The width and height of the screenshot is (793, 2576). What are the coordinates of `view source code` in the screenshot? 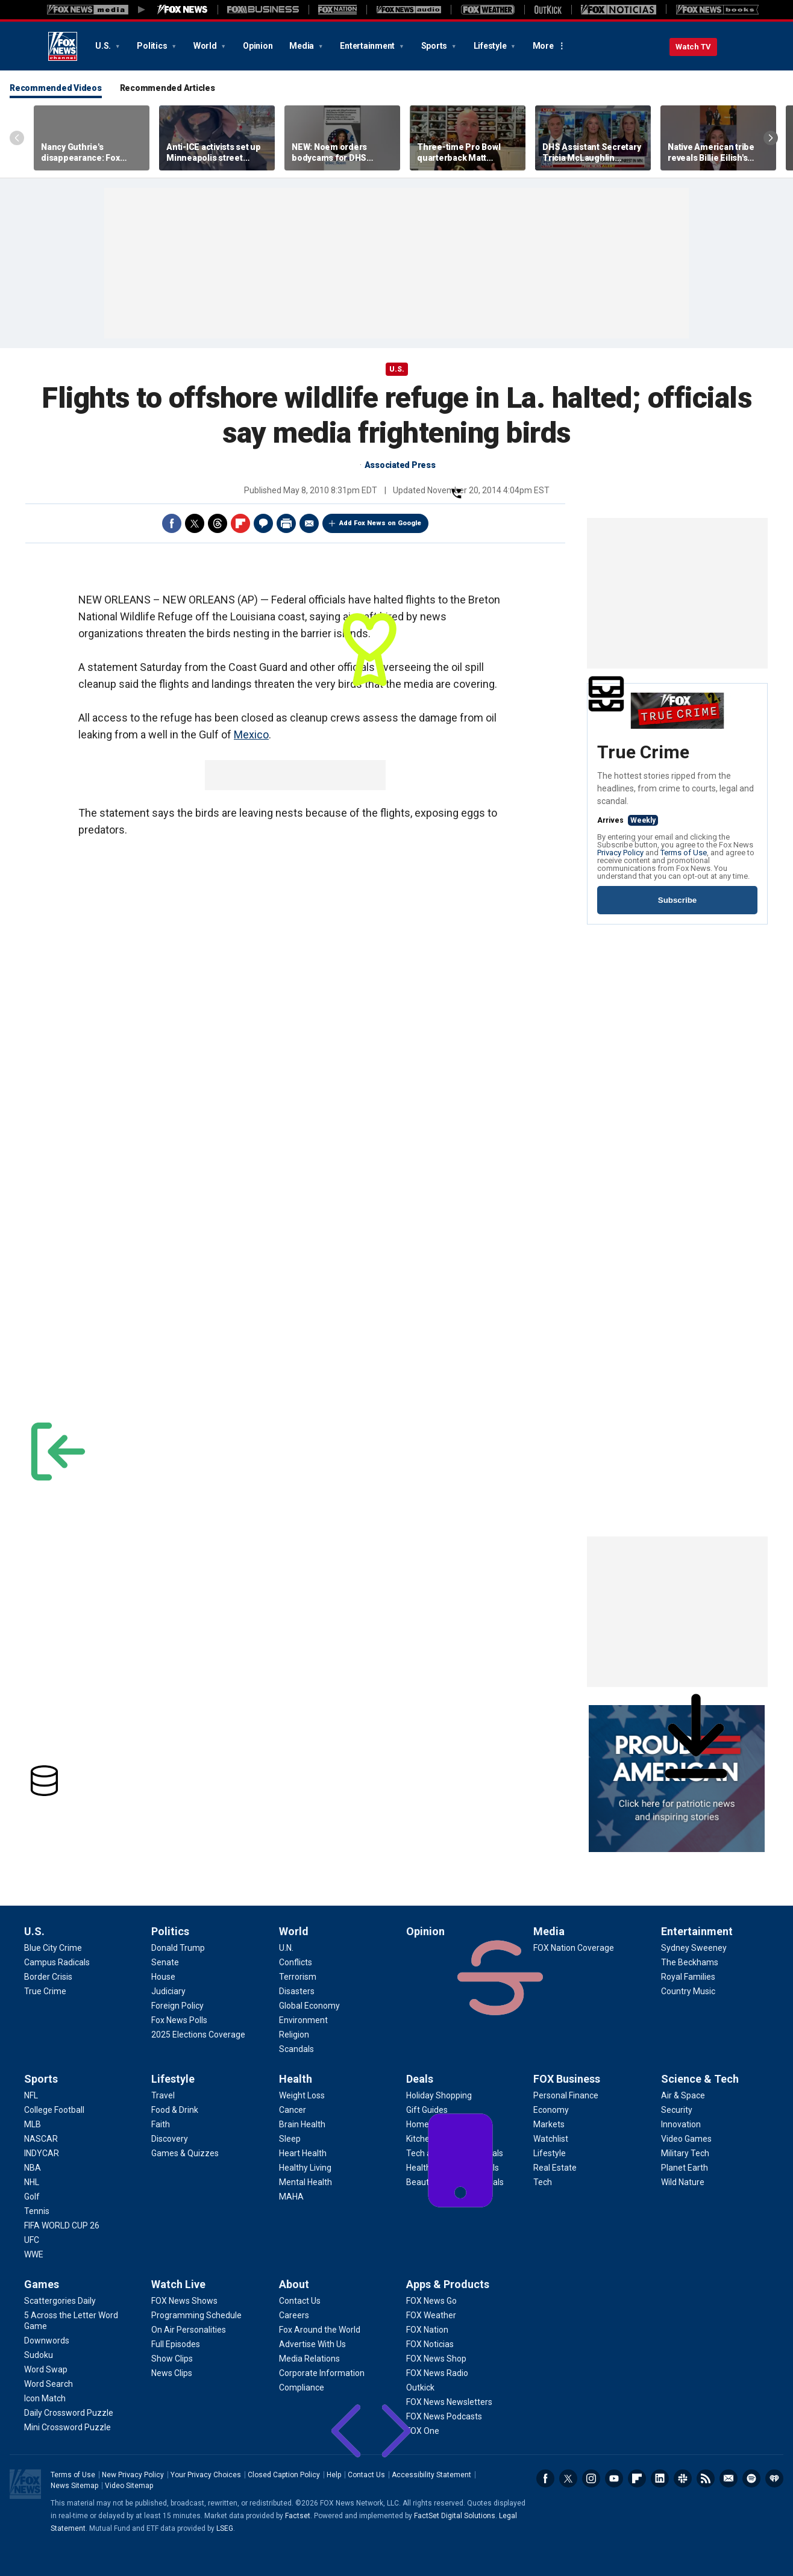 It's located at (371, 2431).